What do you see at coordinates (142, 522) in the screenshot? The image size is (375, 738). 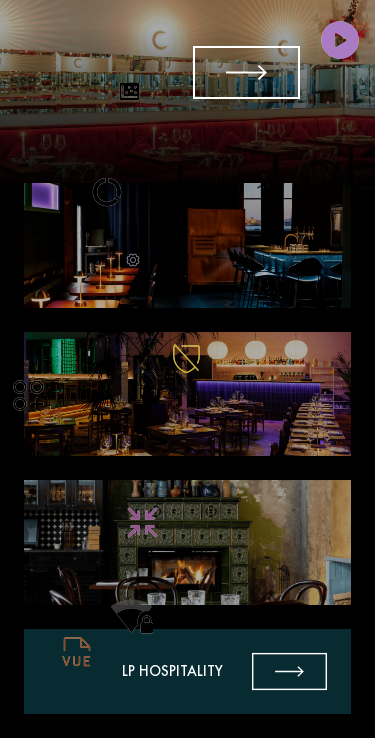 I see `exit fullscreen mode` at bounding box center [142, 522].